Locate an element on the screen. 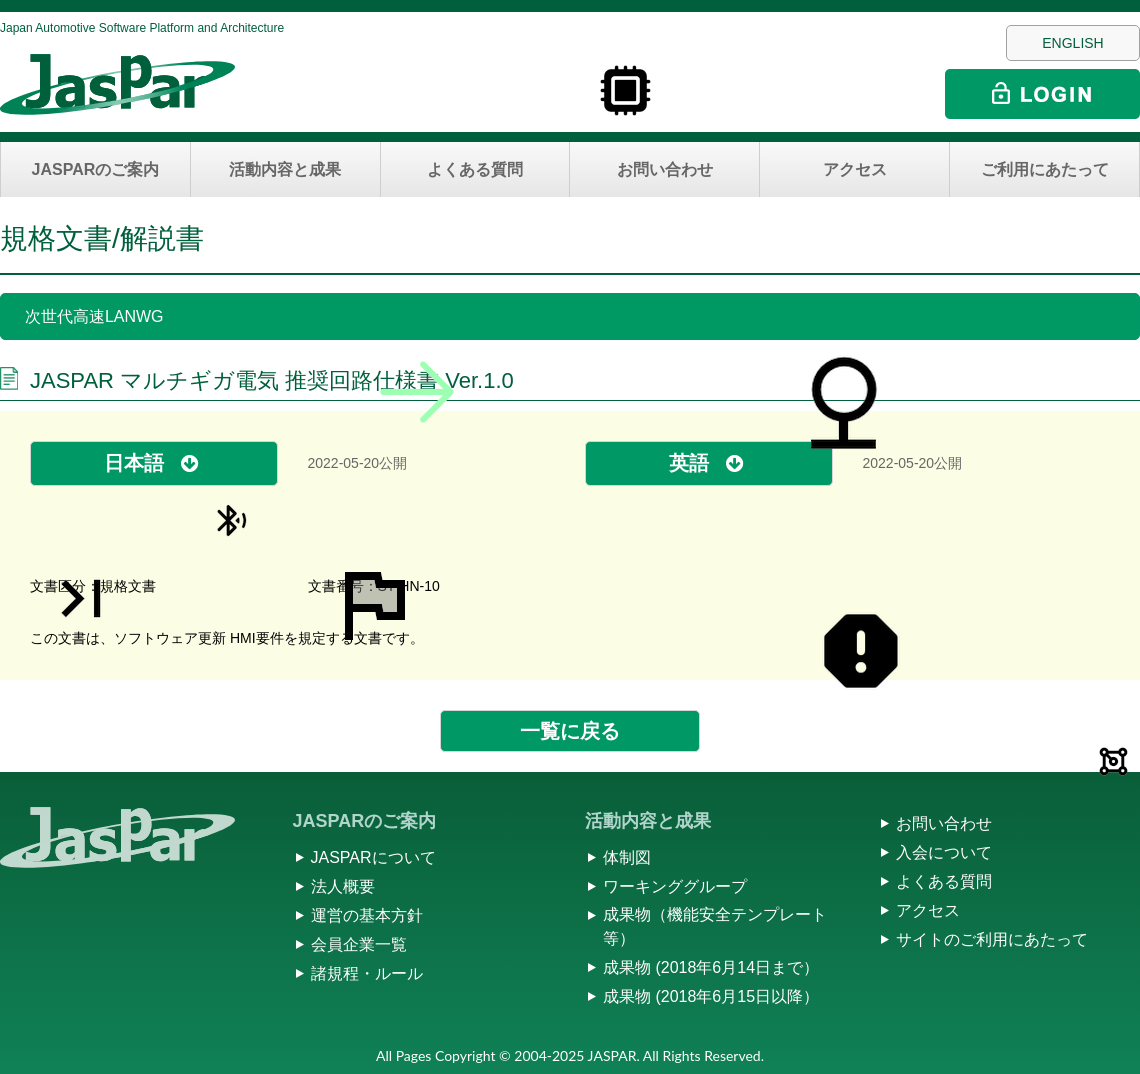 Image resolution: width=1140 pixels, height=1074 pixels. view complex network topology is located at coordinates (1113, 761).